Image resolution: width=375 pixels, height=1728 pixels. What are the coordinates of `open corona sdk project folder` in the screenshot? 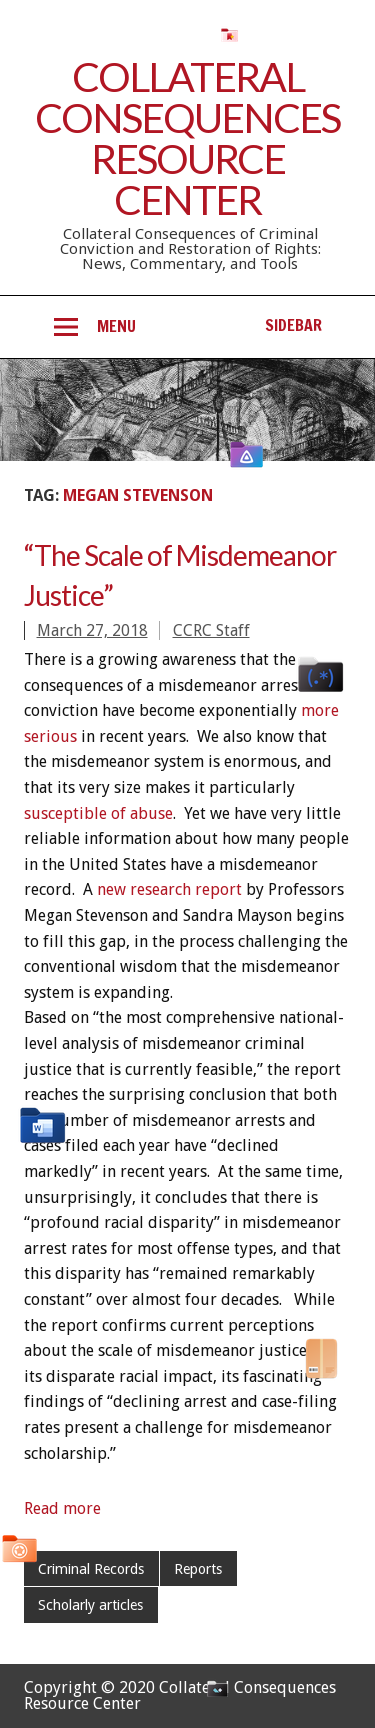 It's located at (19, 1549).